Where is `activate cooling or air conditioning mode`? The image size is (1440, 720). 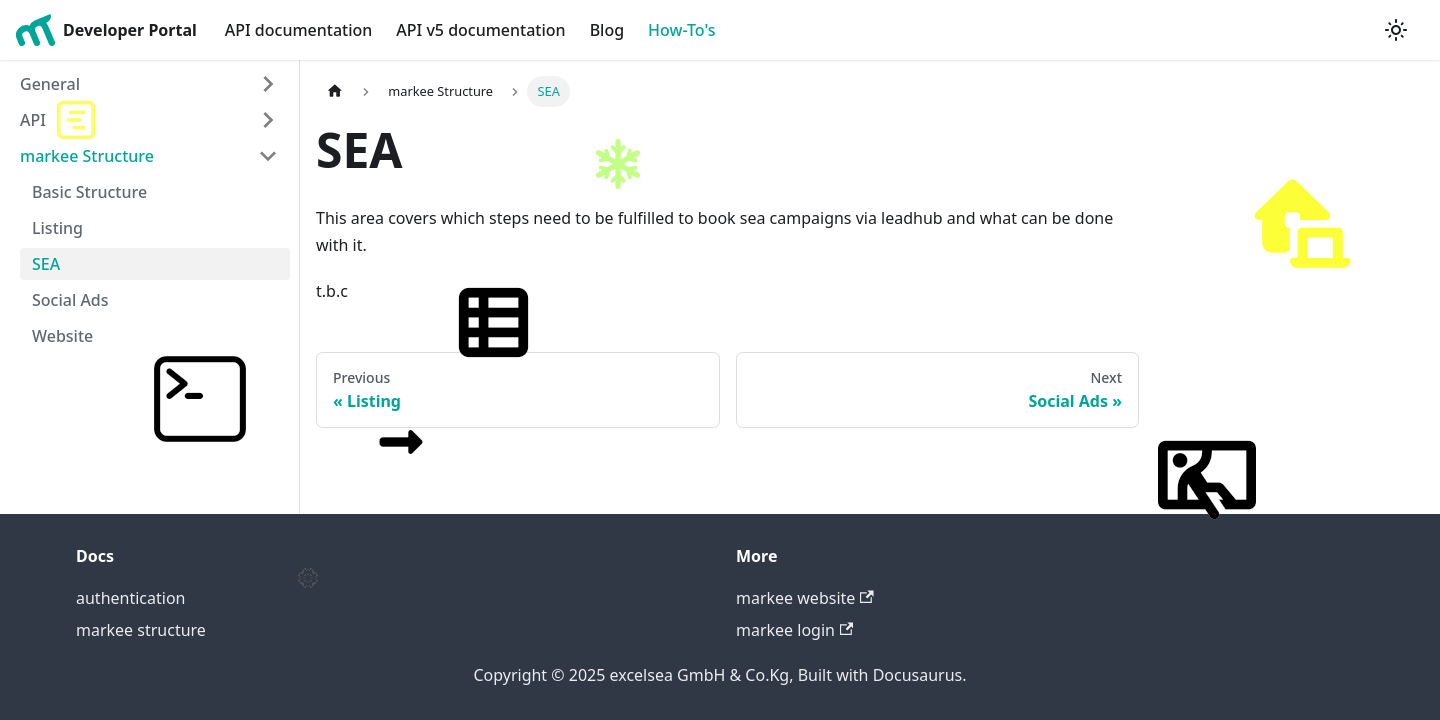 activate cooling or air conditioning mode is located at coordinates (618, 164).